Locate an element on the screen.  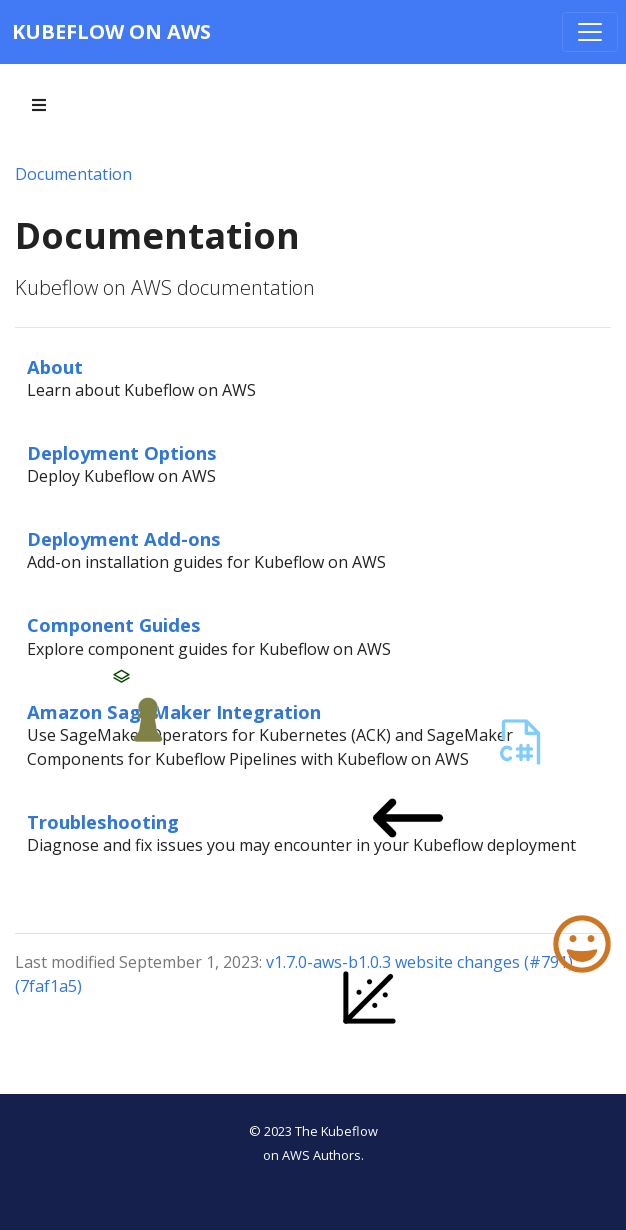
go back to the previous page is located at coordinates (408, 818).